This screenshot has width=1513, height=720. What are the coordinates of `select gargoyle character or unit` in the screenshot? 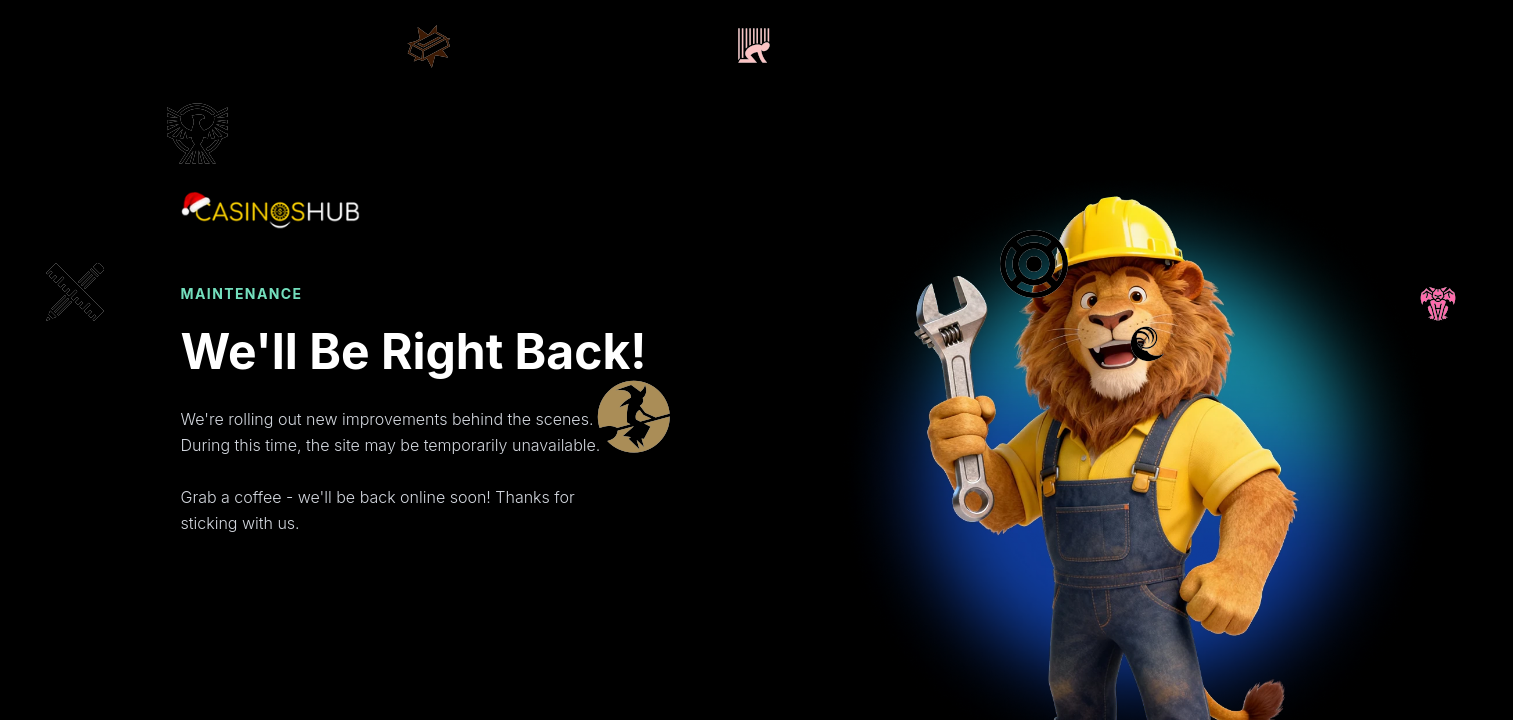 It's located at (1438, 304).